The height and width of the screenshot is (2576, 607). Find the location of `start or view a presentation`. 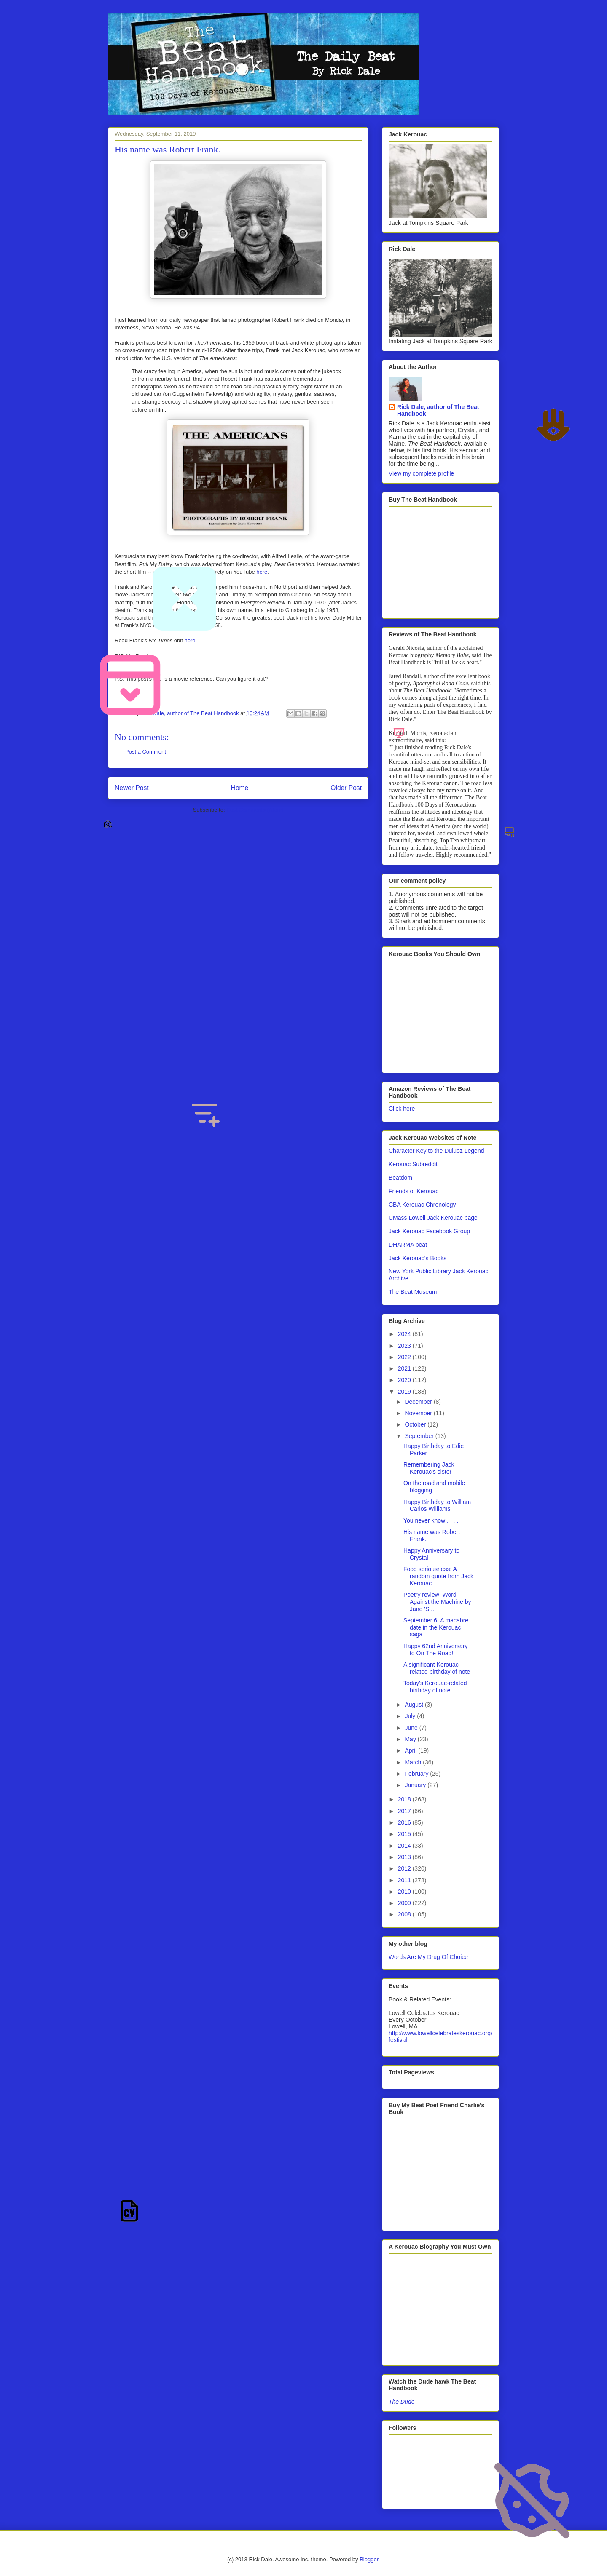

start or view a presentation is located at coordinates (399, 733).